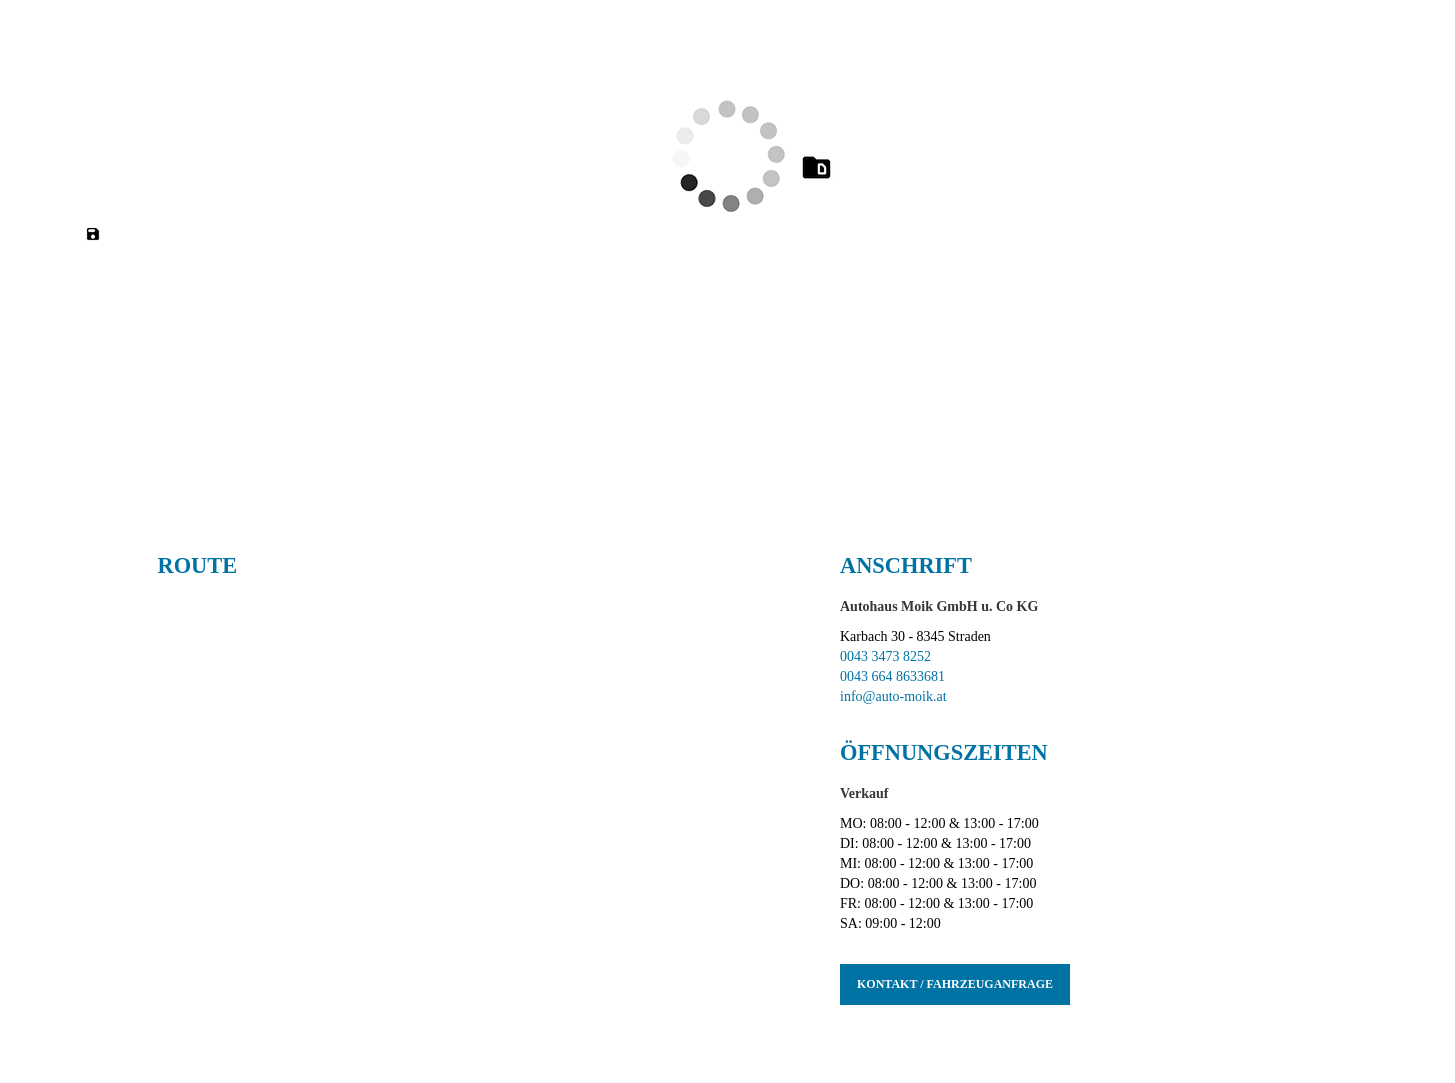 This screenshot has height=1083, width=1455. What do you see at coordinates (93, 234) in the screenshot?
I see `save current file or document` at bounding box center [93, 234].